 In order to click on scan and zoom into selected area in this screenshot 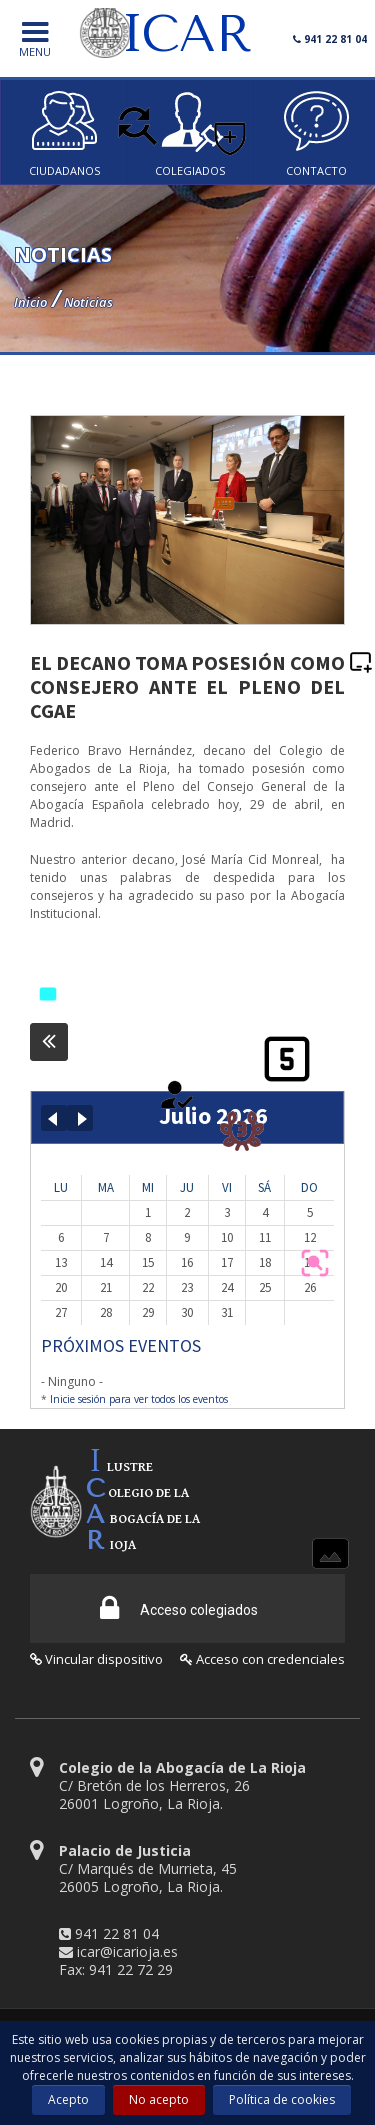, I will do `click(315, 1263)`.